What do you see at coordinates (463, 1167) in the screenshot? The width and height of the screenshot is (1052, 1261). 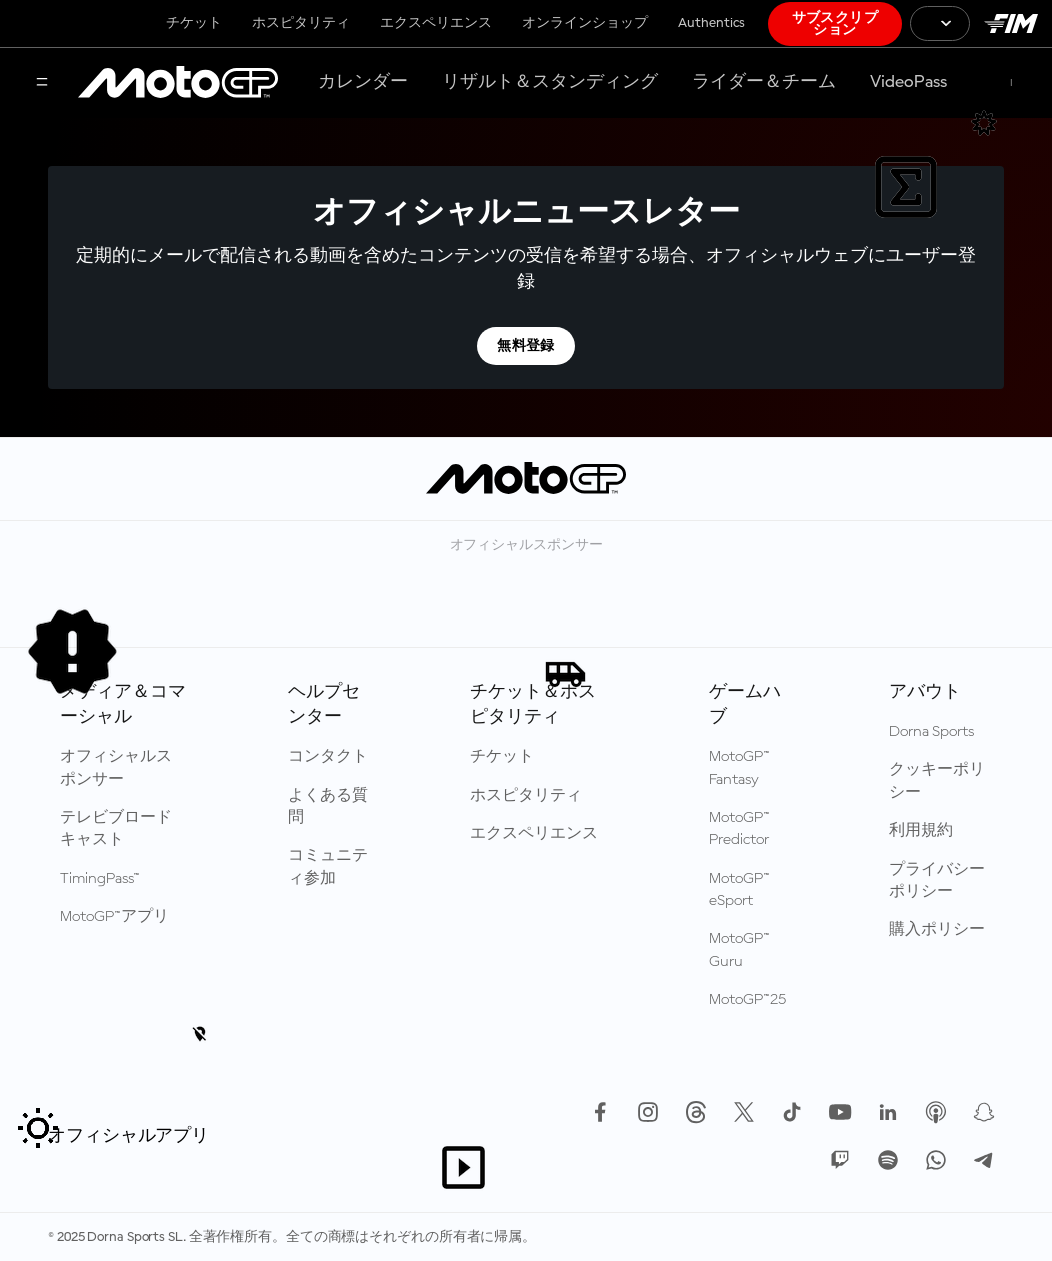 I see `start a slideshow presentation` at bounding box center [463, 1167].